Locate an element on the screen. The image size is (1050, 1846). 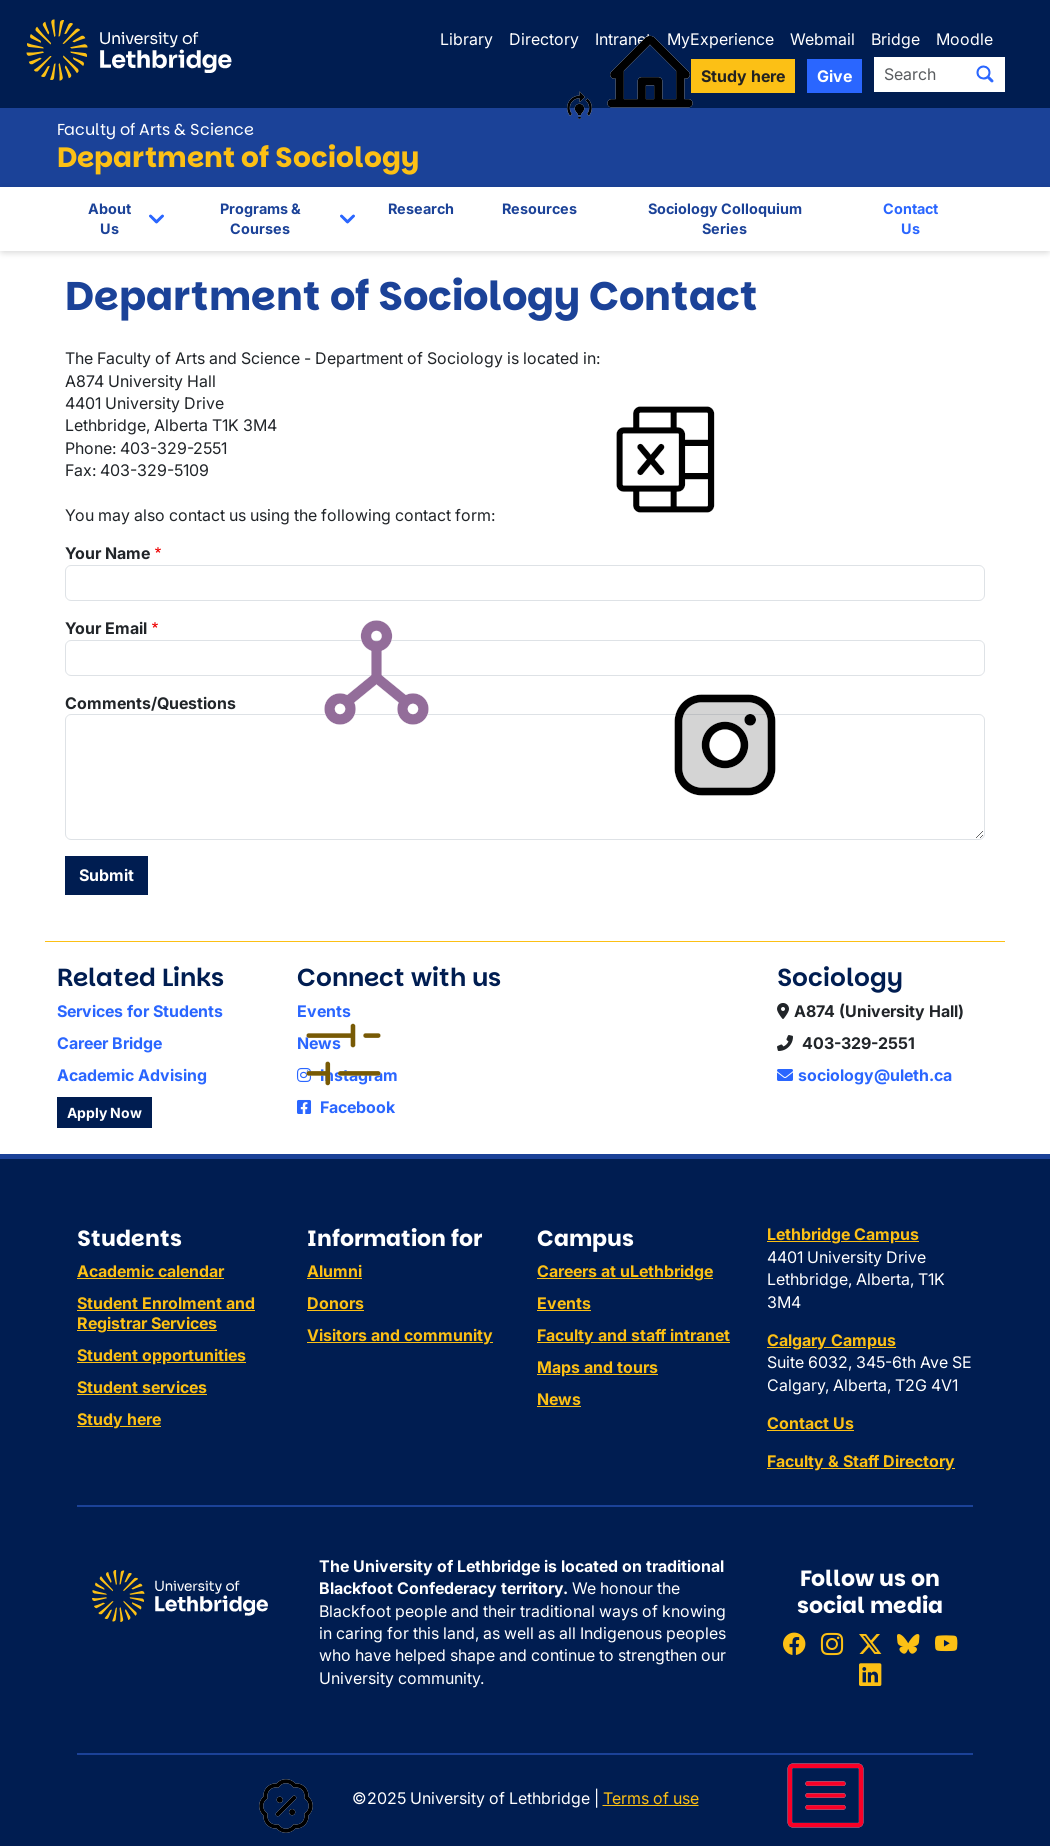
view organizational hierarchy or structure is located at coordinates (376, 672).